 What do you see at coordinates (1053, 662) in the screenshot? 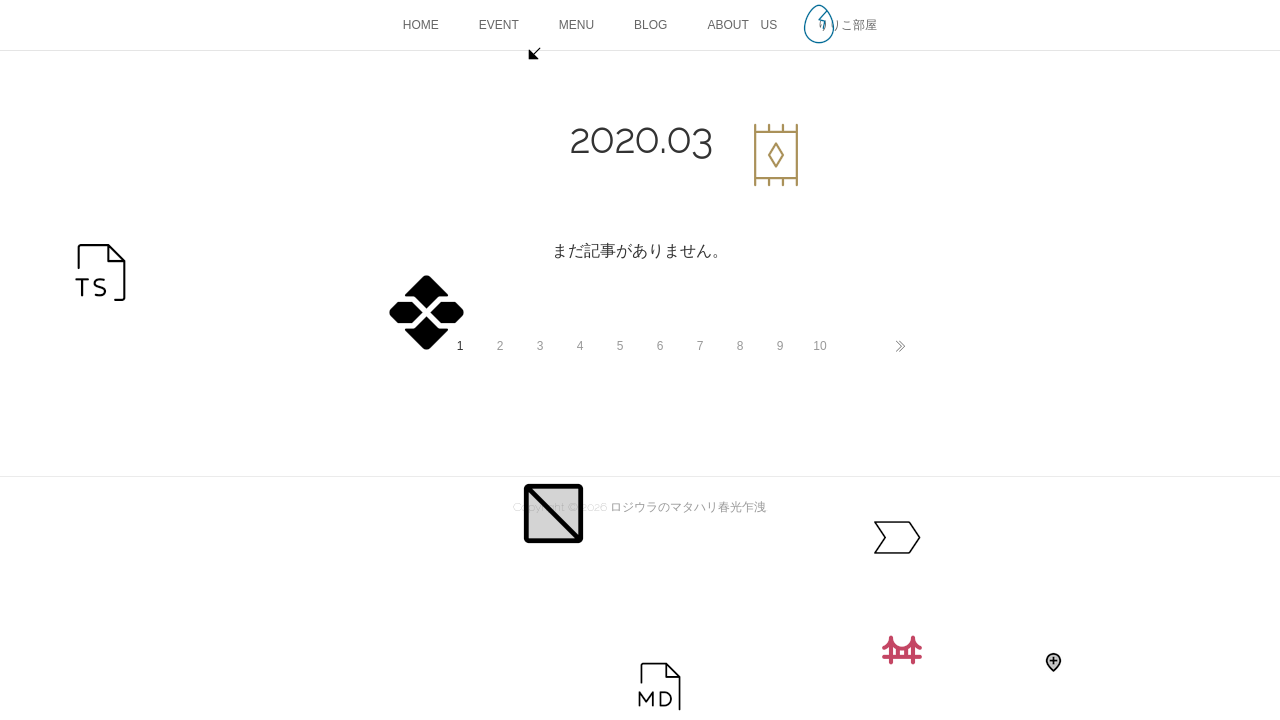
I see `add a new location pin to the map` at bounding box center [1053, 662].